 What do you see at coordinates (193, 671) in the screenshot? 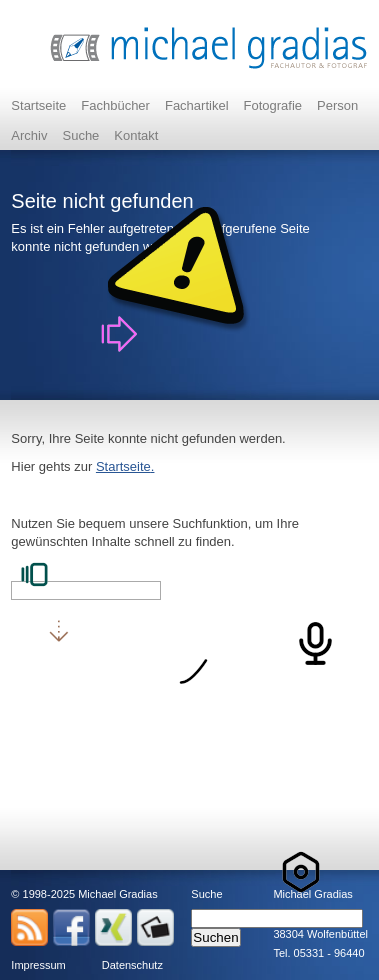
I see `apply ease-in animation timing` at bounding box center [193, 671].